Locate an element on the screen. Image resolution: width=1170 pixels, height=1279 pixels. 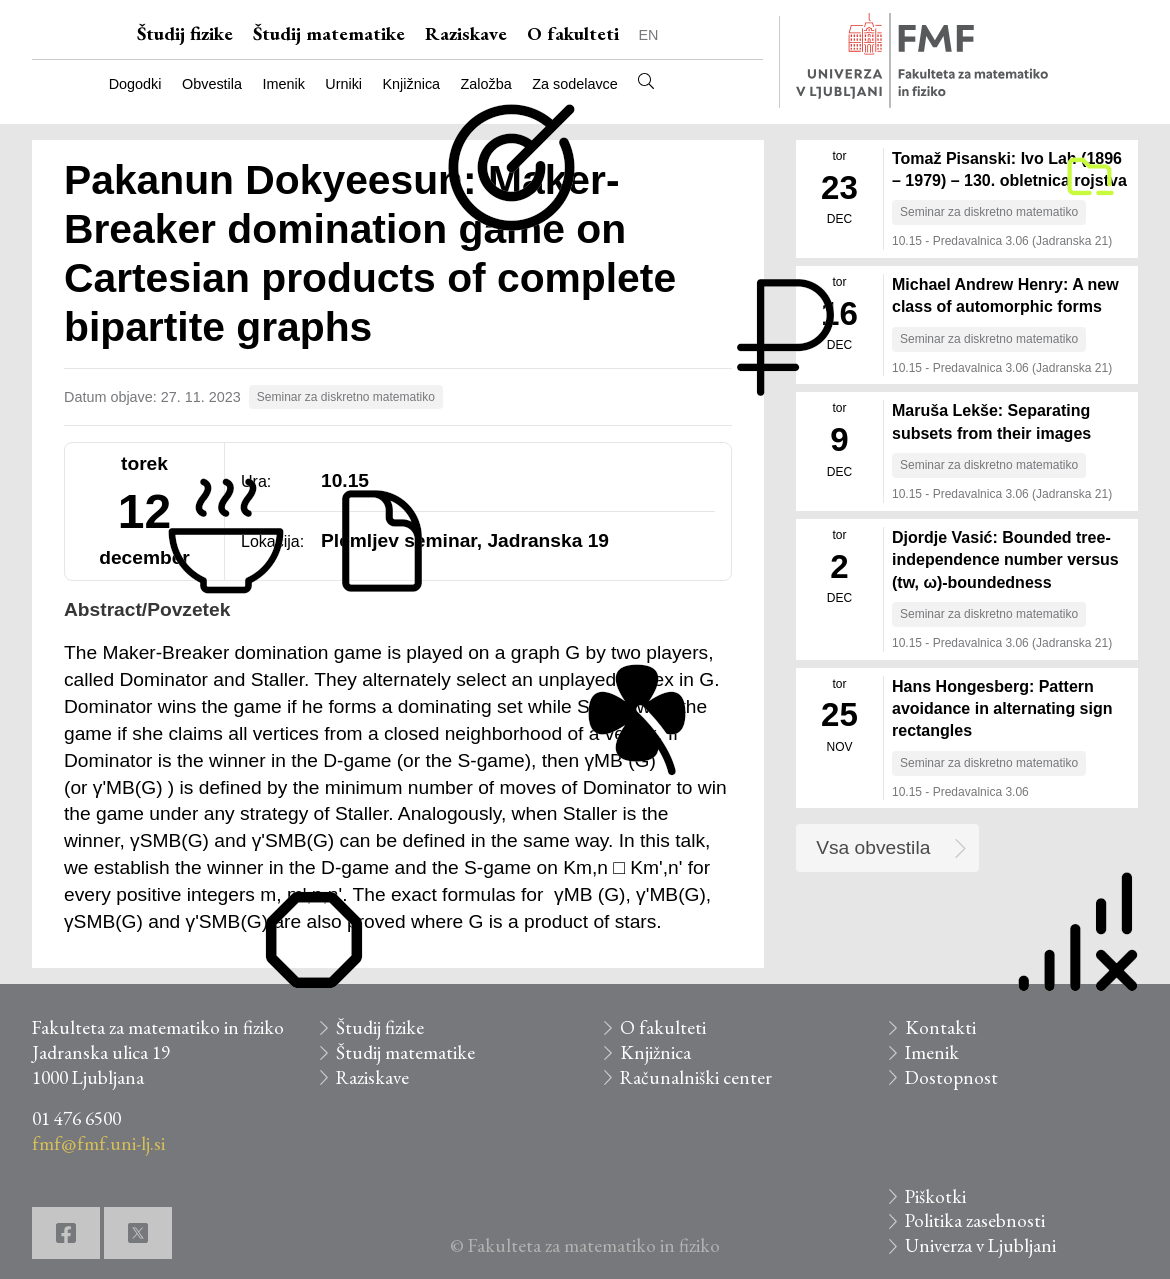
set a goal or objective is located at coordinates (511, 167).